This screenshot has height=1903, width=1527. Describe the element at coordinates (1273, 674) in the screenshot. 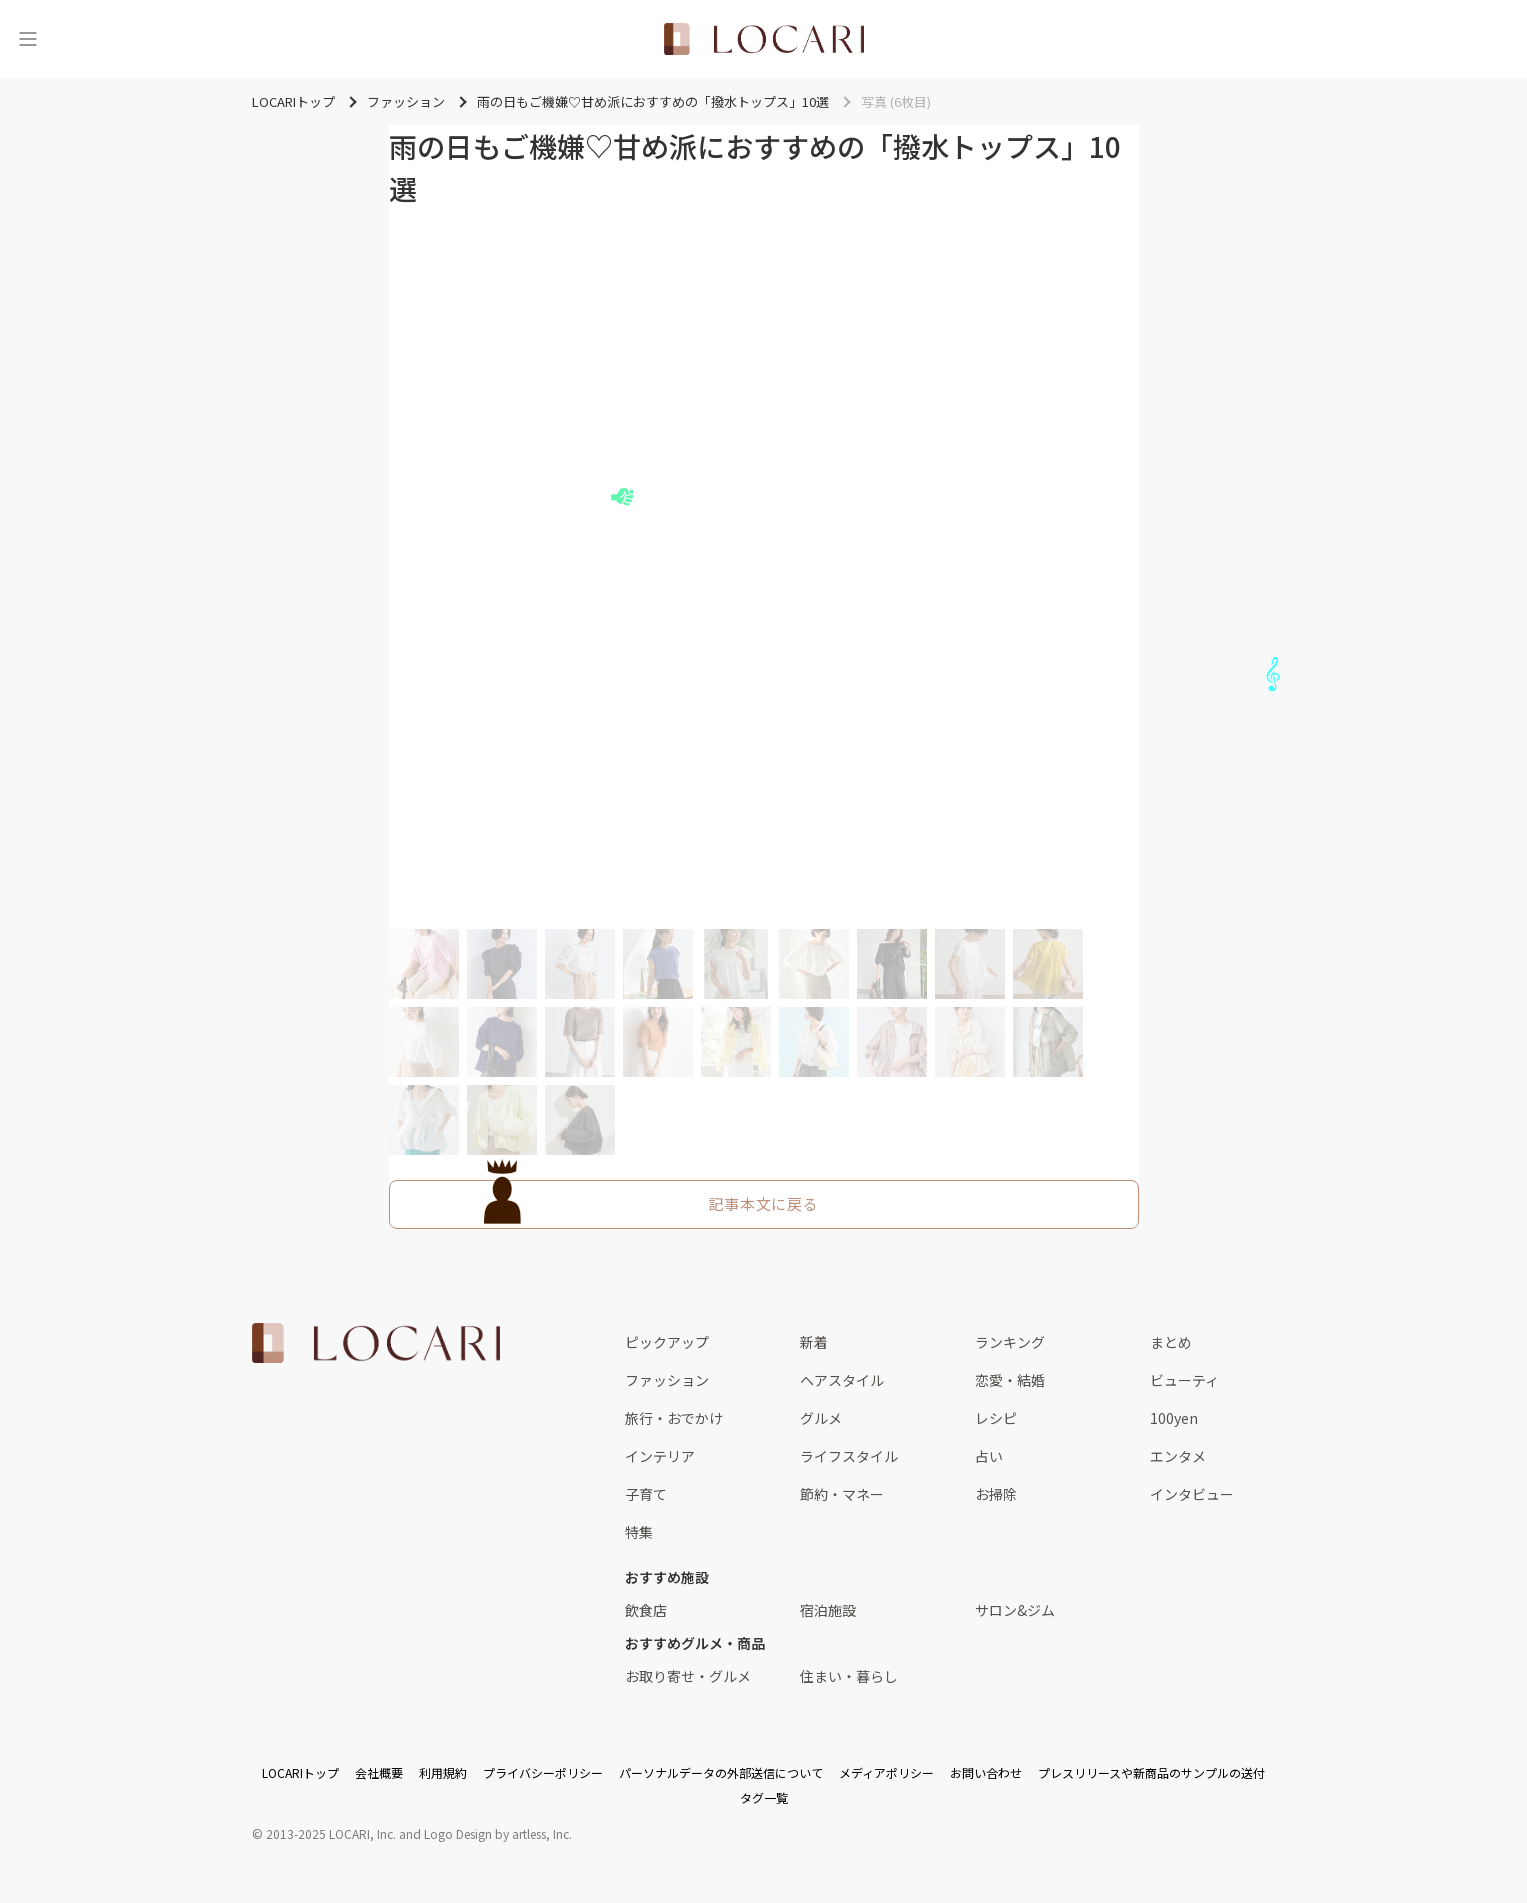

I see `access music or audio settings` at that location.